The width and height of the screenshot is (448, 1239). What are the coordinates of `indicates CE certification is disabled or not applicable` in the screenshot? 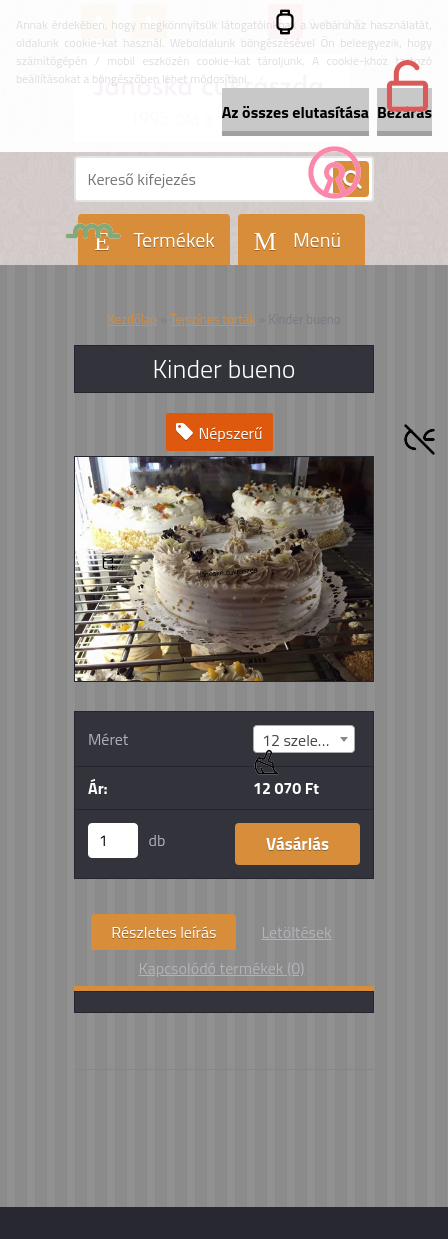 It's located at (419, 439).